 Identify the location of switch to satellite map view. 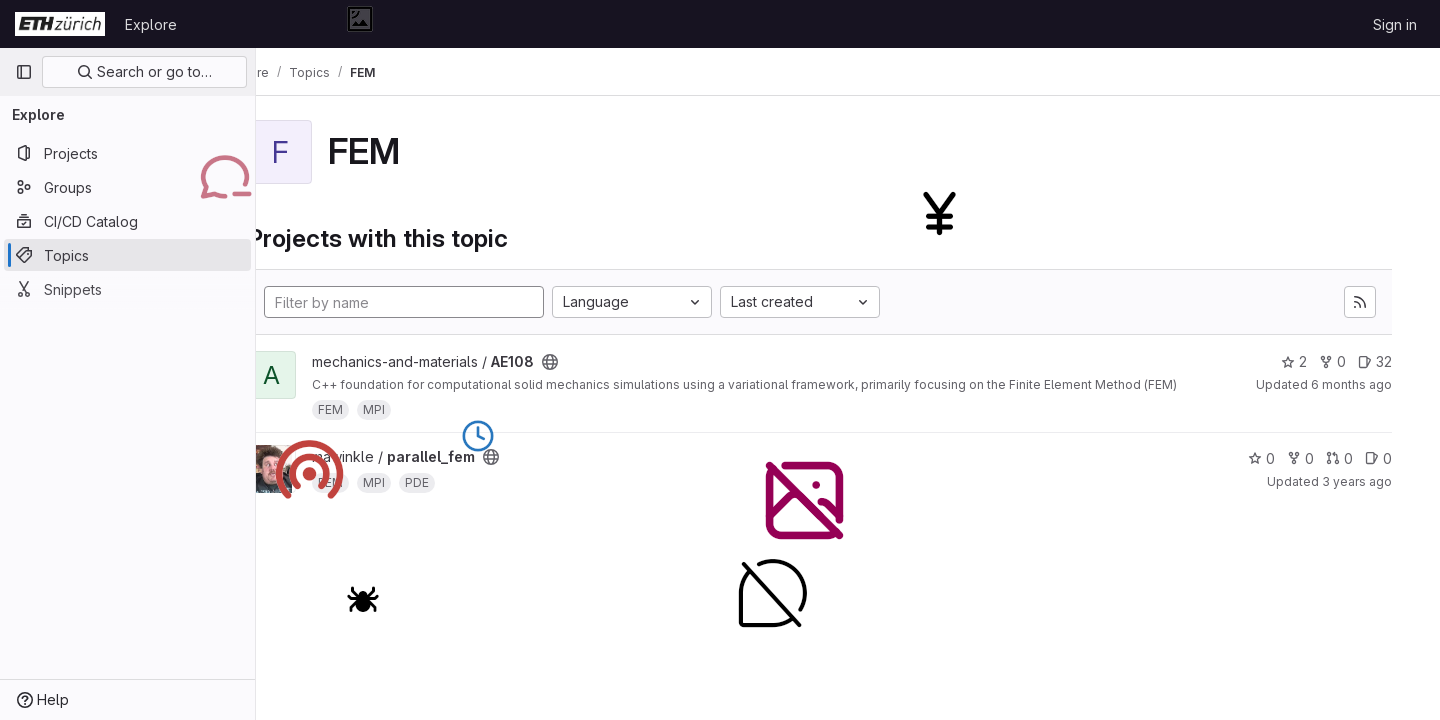
(360, 19).